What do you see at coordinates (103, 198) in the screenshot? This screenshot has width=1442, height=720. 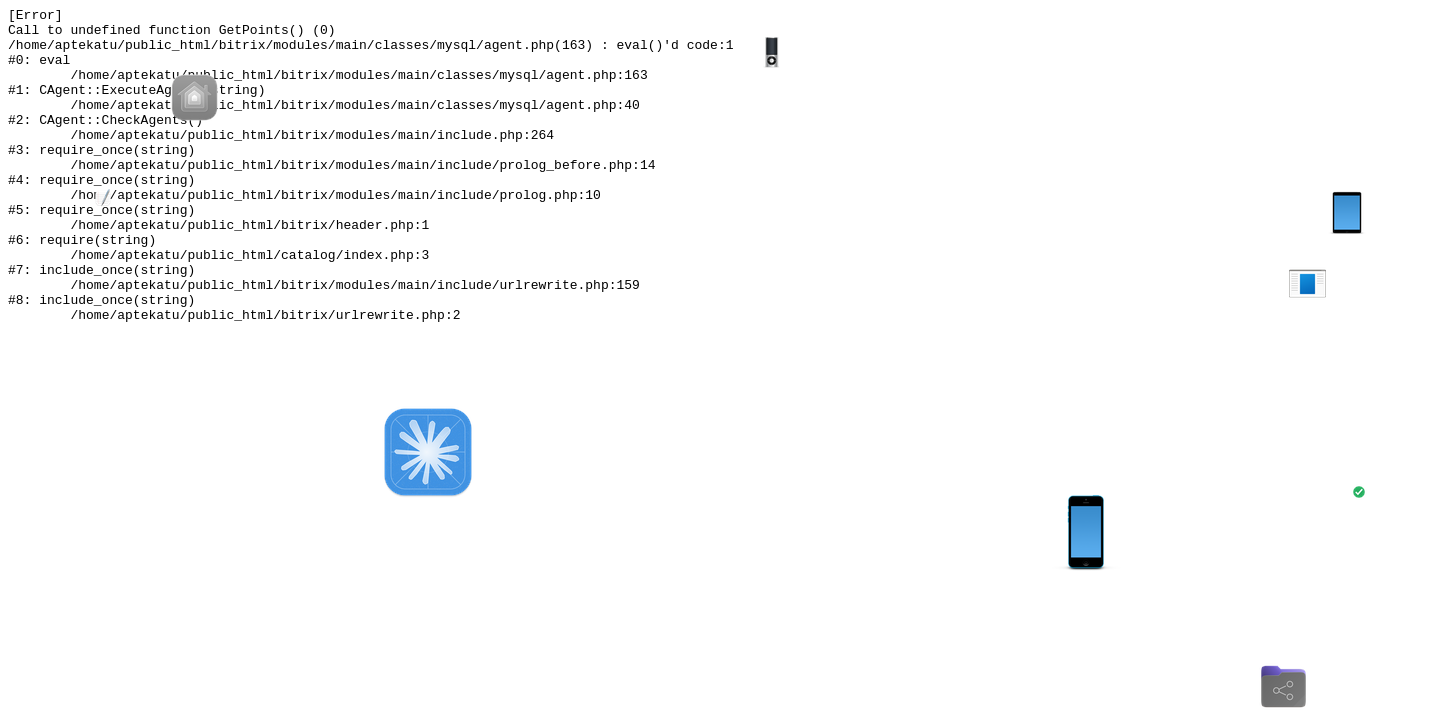 I see `open TextEdit to create or edit documents` at bounding box center [103, 198].